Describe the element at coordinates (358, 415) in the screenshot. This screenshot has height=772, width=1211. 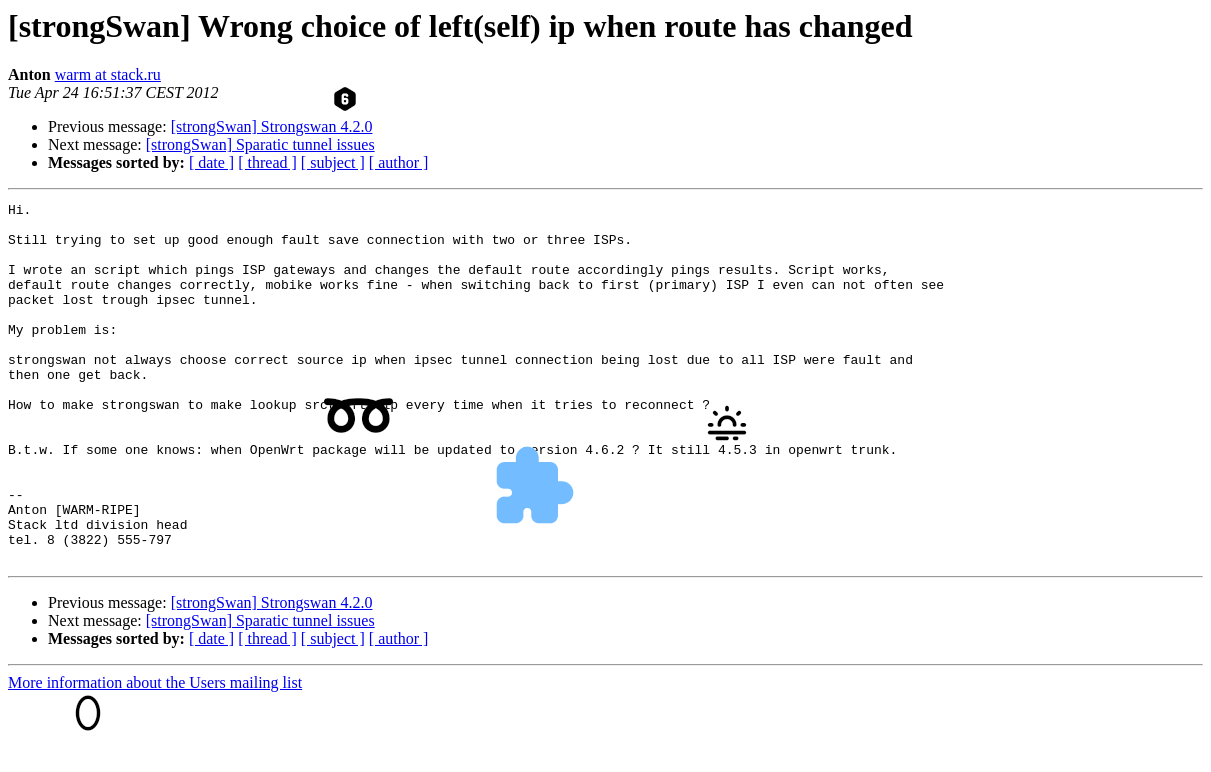
I see `voicemail indicator or notification` at that location.